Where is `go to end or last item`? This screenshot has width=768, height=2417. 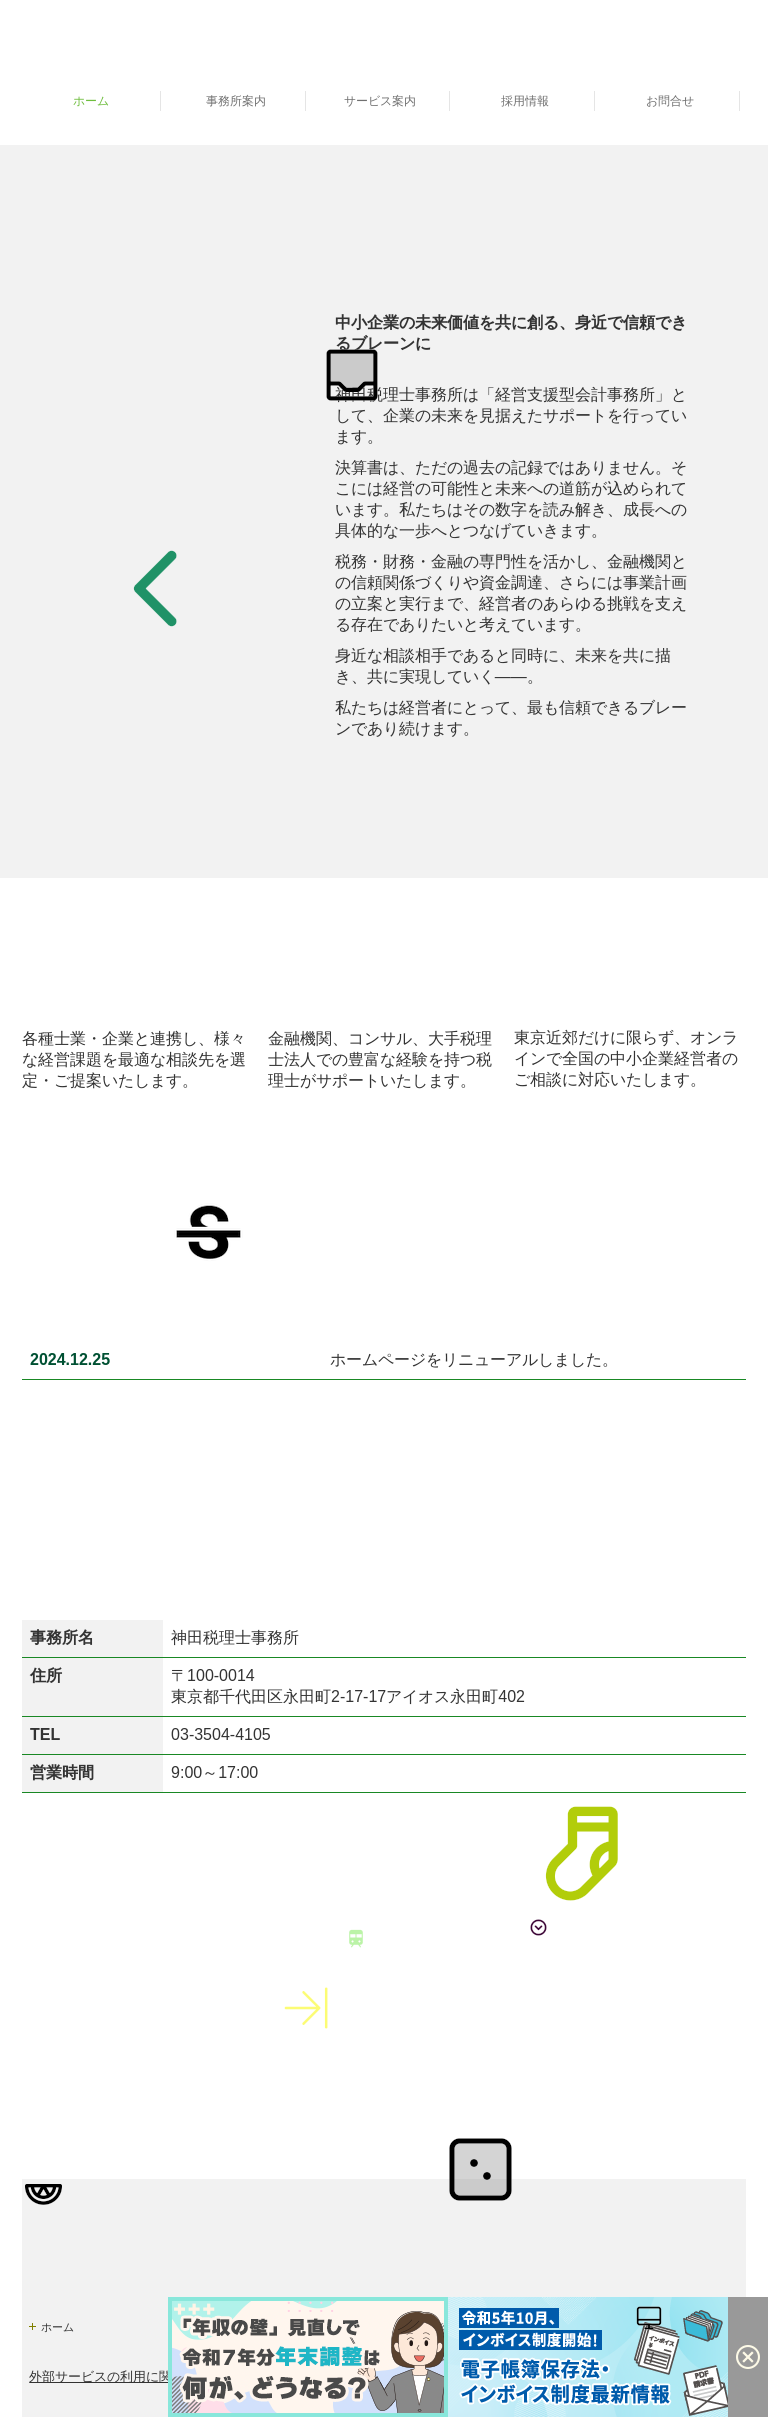
go to end or last item is located at coordinates (307, 2008).